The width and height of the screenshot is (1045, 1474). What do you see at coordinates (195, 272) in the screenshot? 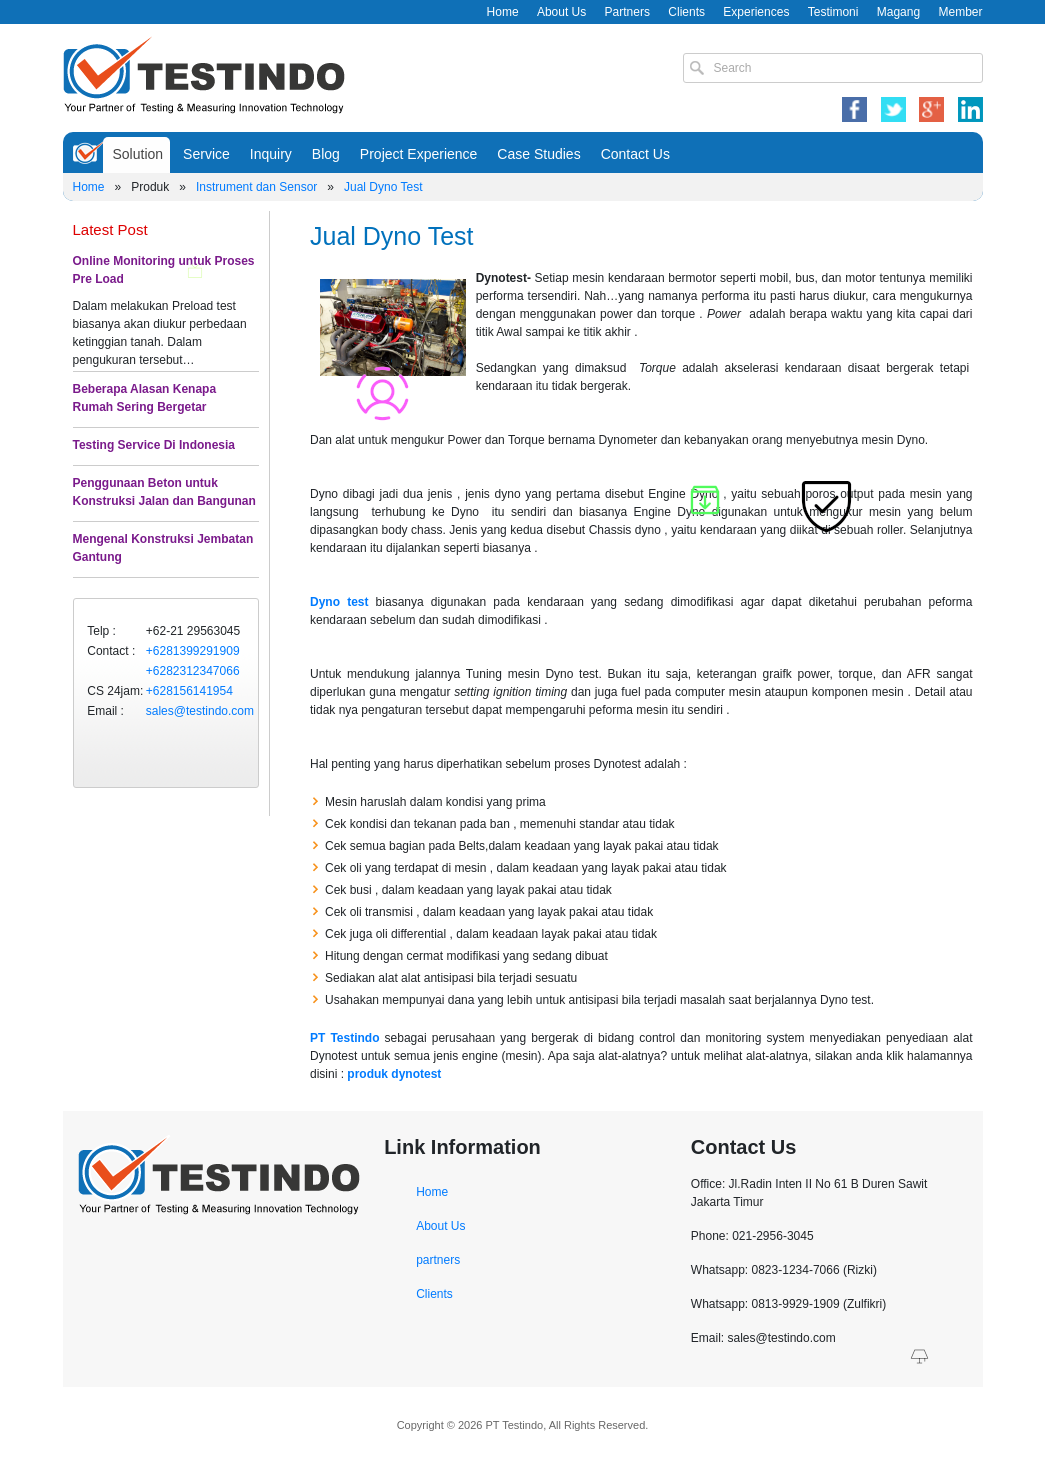
I see `access tv or video streaming content` at bounding box center [195, 272].